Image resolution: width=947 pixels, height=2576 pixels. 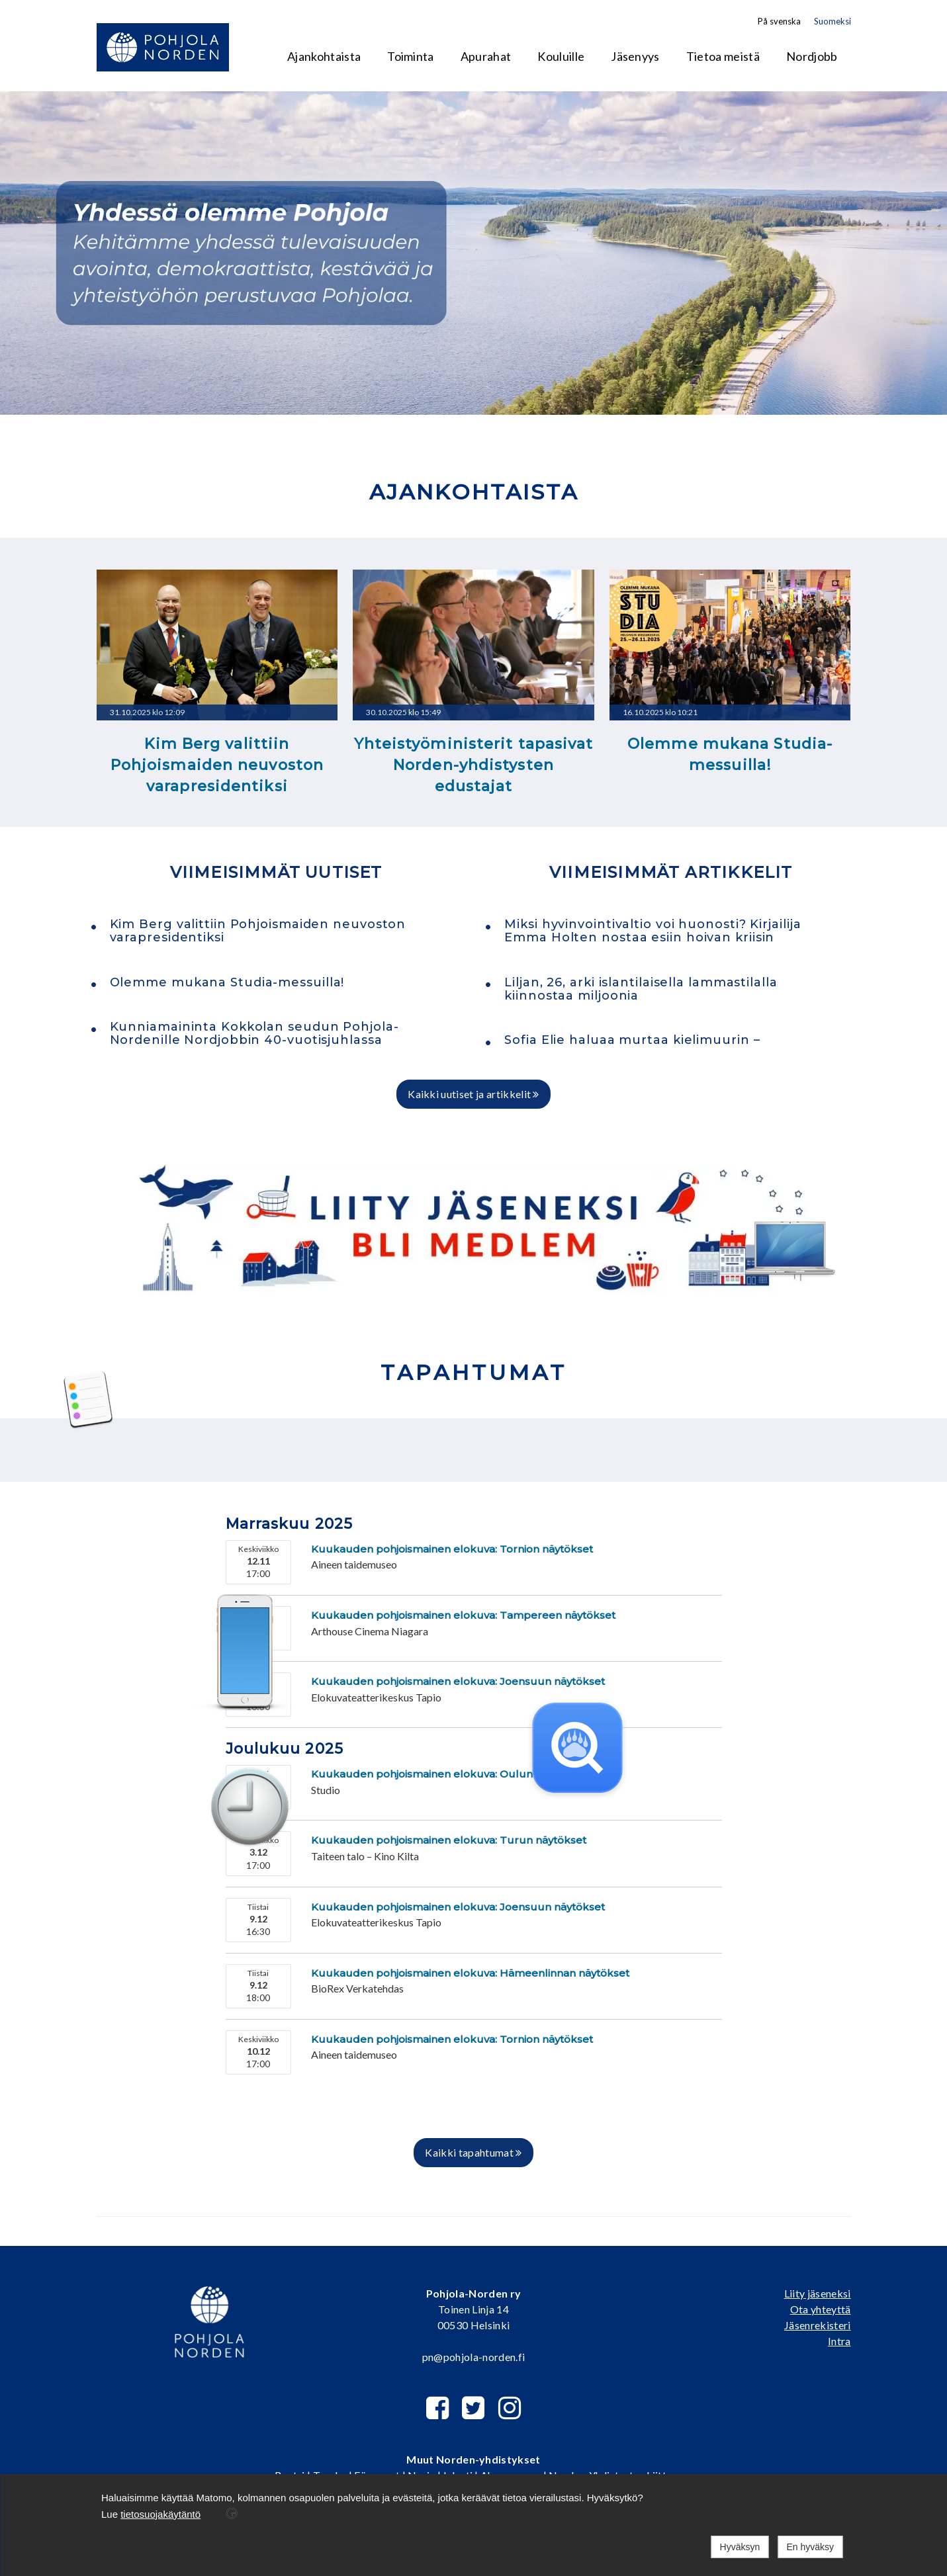 What do you see at coordinates (245, 1653) in the screenshot?
I see `indicates a connected iPhone device` at bounding box center [245, 1653].